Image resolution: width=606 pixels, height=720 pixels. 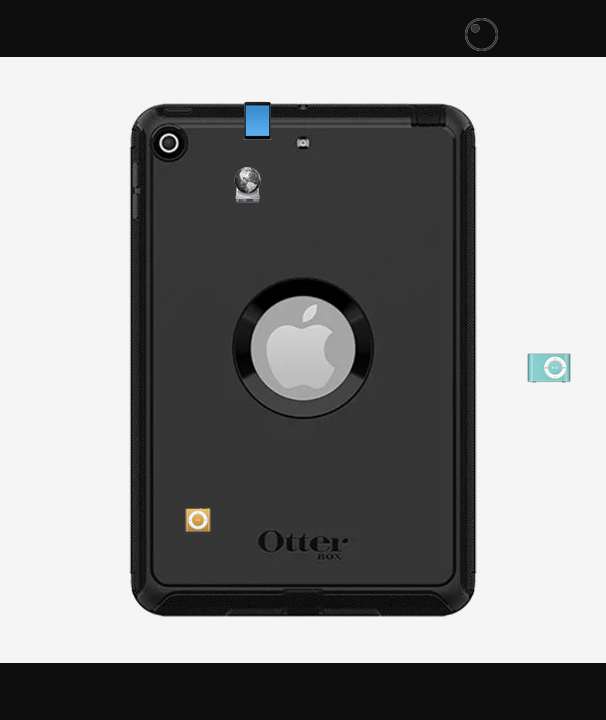 I want to click on open clockworks or timer application, so click(x=481, y=34).